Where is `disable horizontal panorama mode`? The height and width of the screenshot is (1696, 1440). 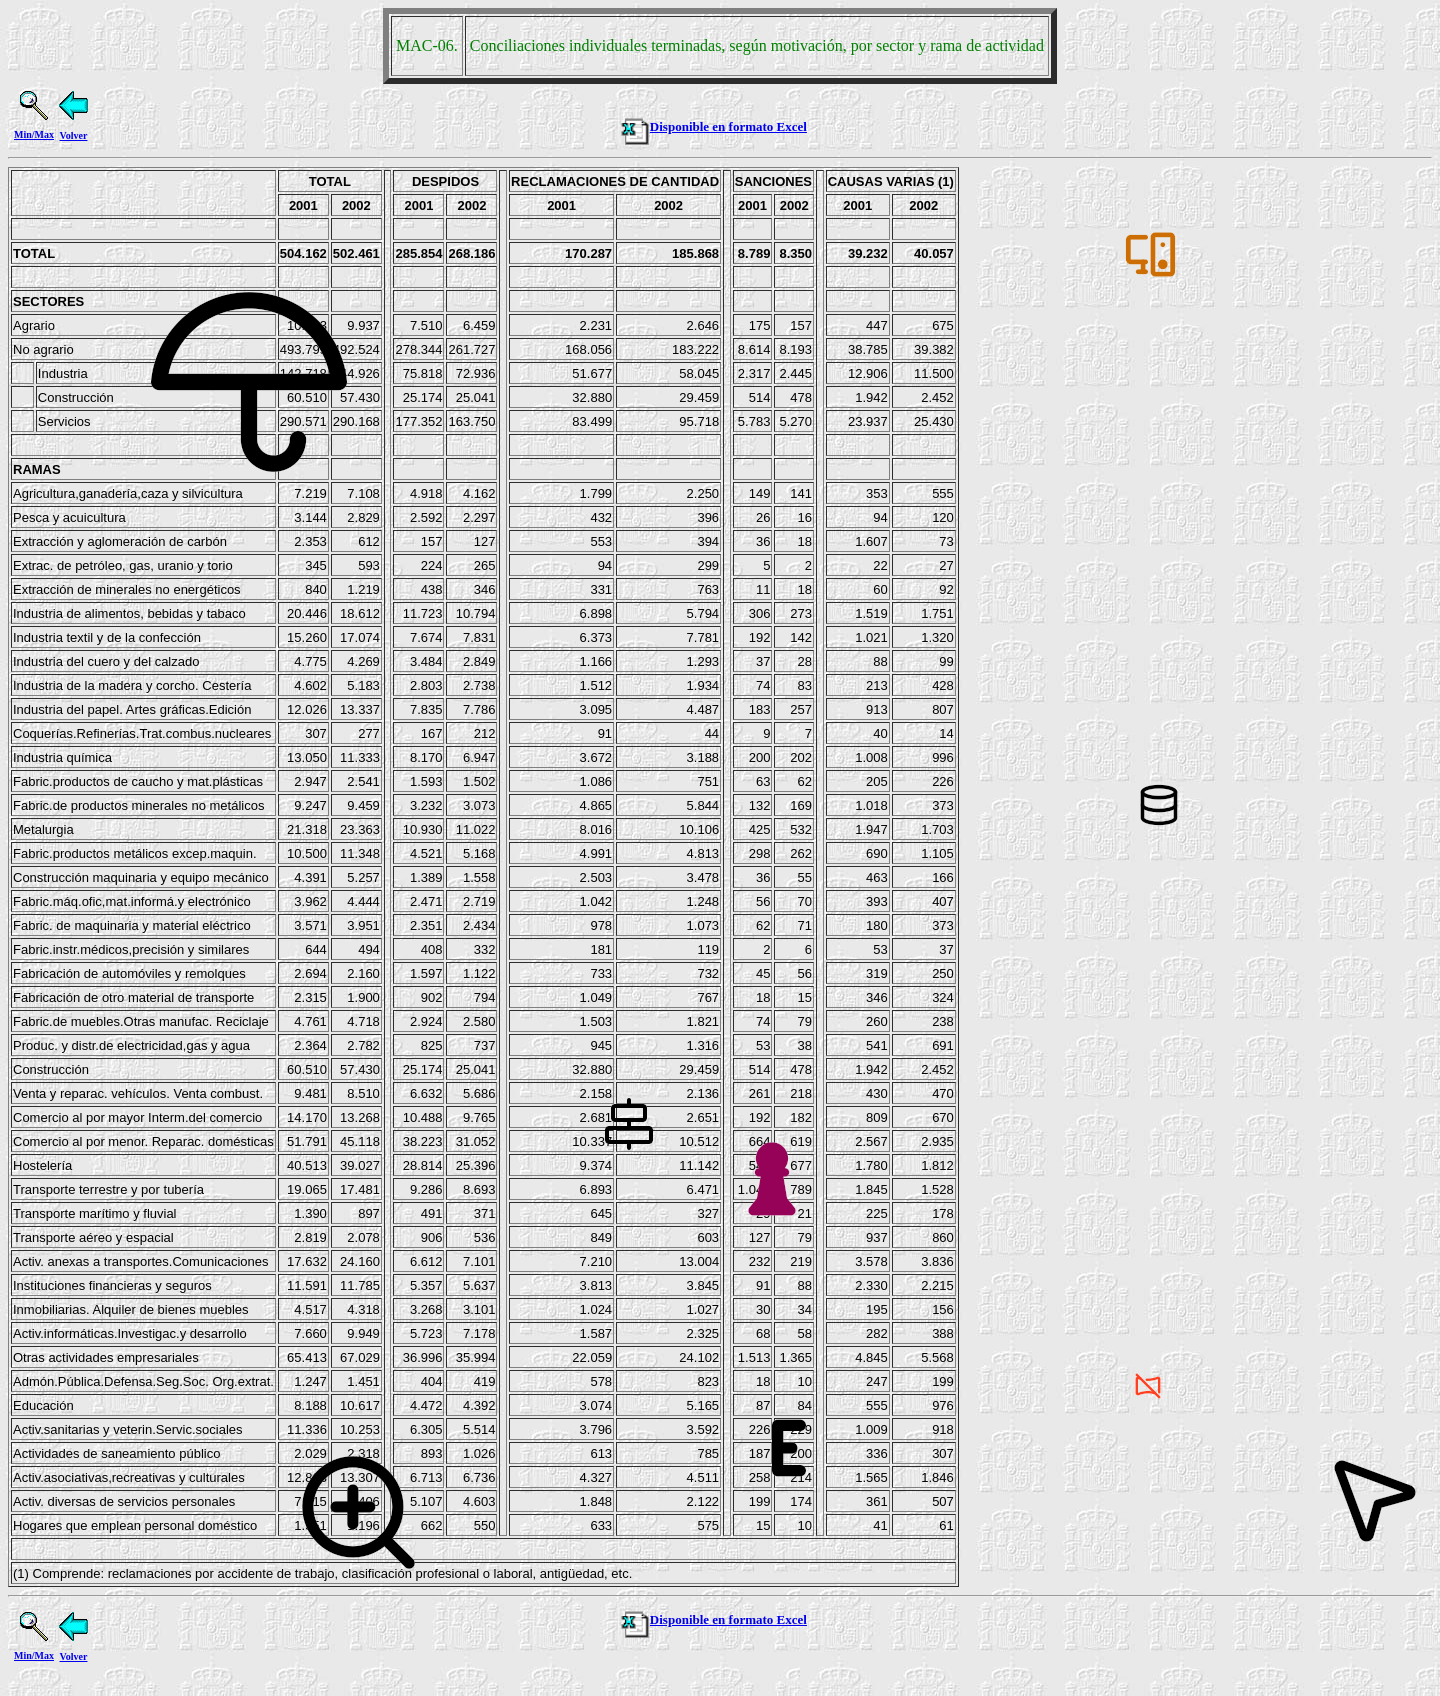
disable horizontal panorama mode is located at coordinates (1148, 1386).